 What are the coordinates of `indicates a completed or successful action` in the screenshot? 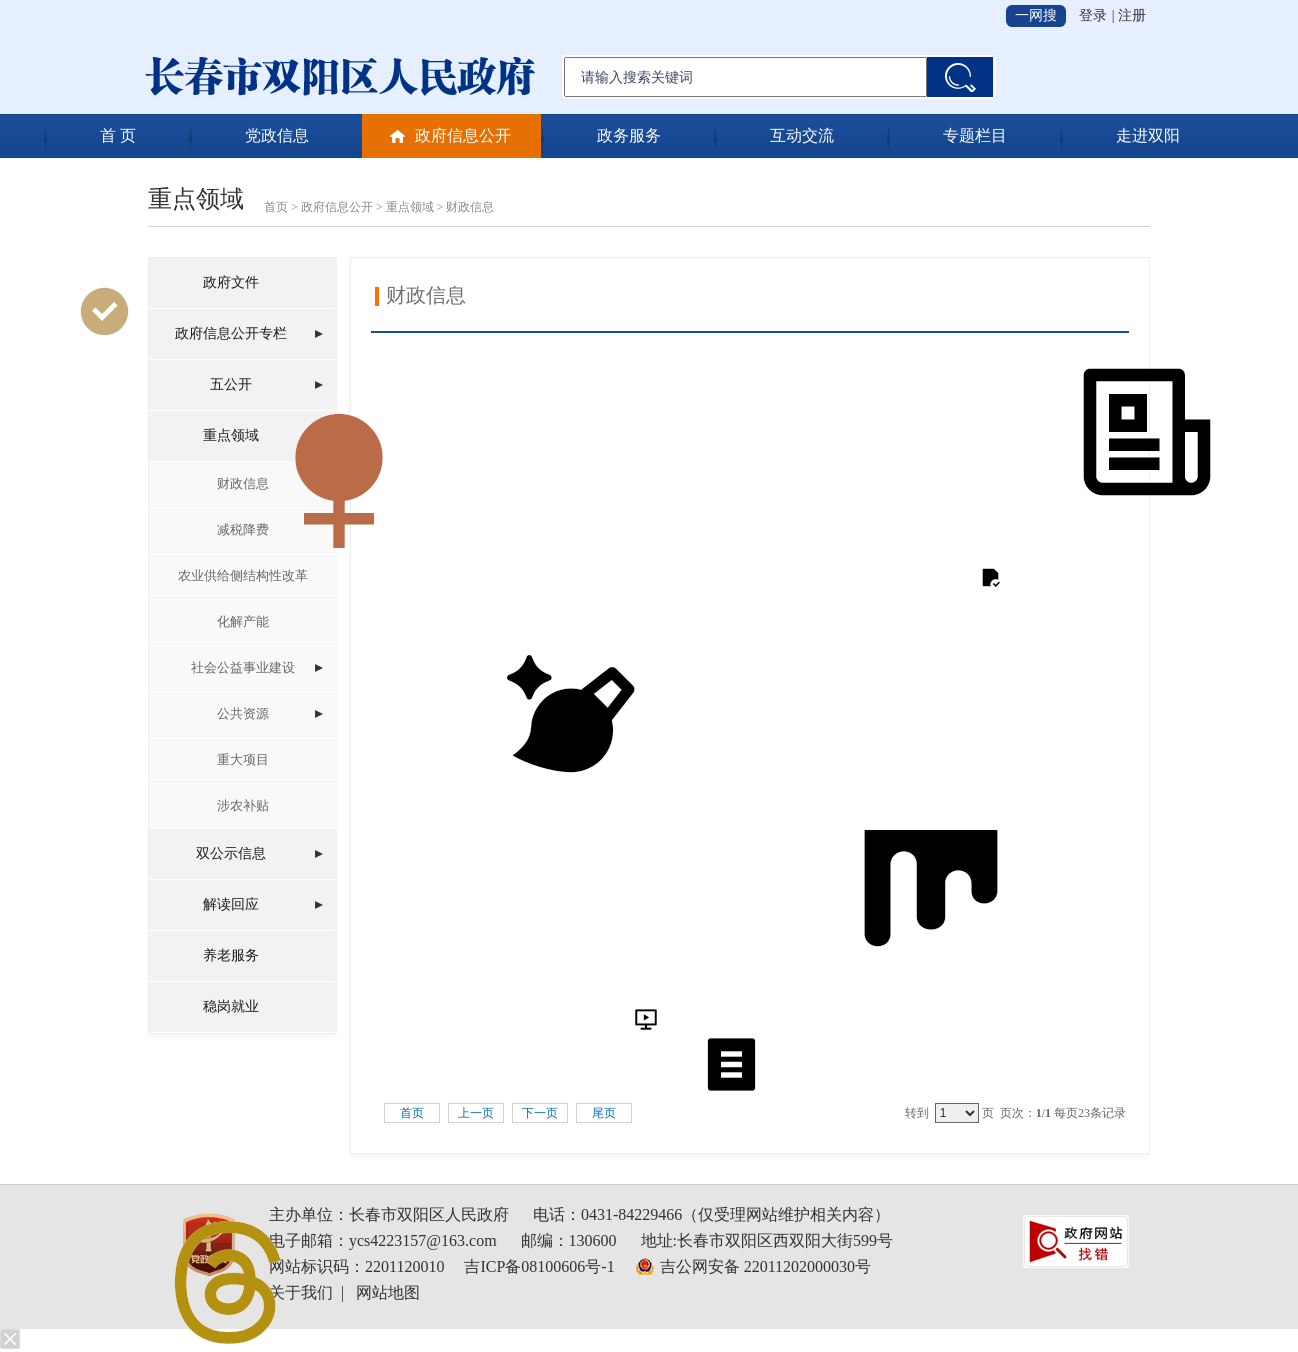 It's located at (104, 311).